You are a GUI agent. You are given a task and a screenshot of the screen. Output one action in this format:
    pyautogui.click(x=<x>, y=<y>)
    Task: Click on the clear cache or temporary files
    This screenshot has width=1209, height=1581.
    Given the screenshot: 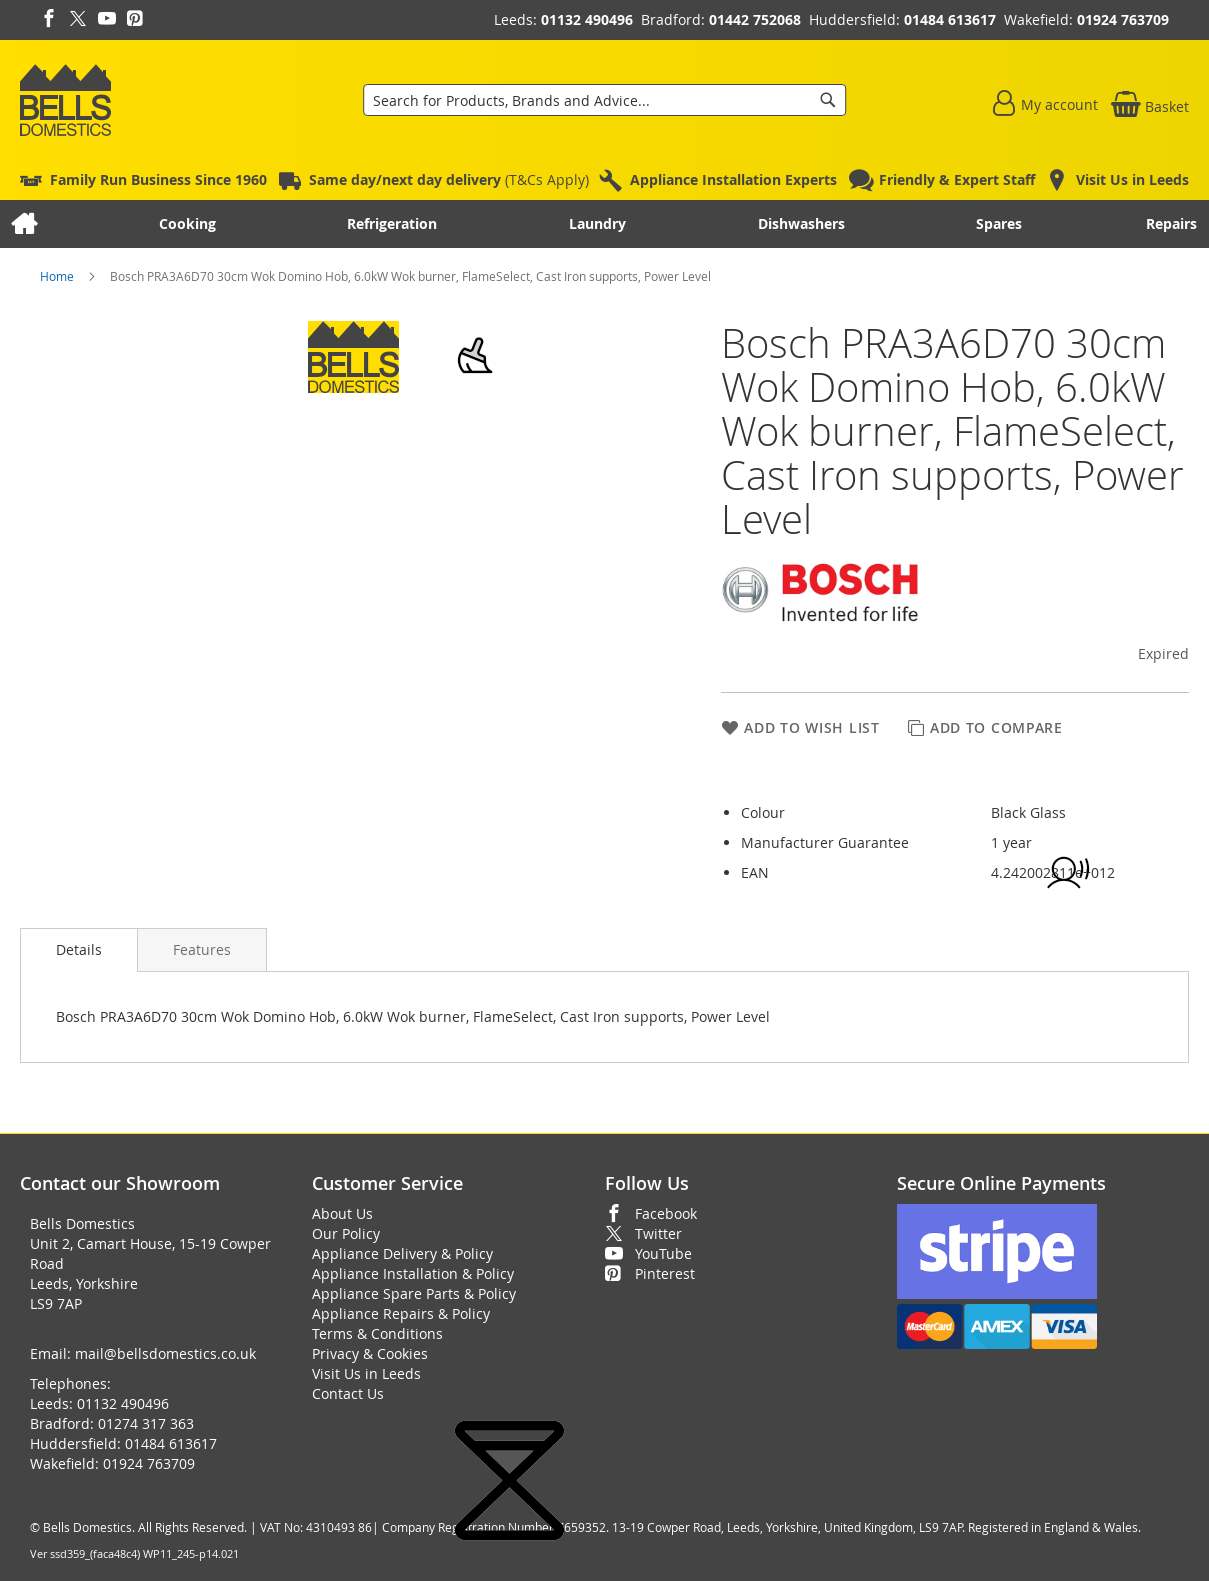 What is the action you would take?
    pyautogui.click(x=474, y=356)
    